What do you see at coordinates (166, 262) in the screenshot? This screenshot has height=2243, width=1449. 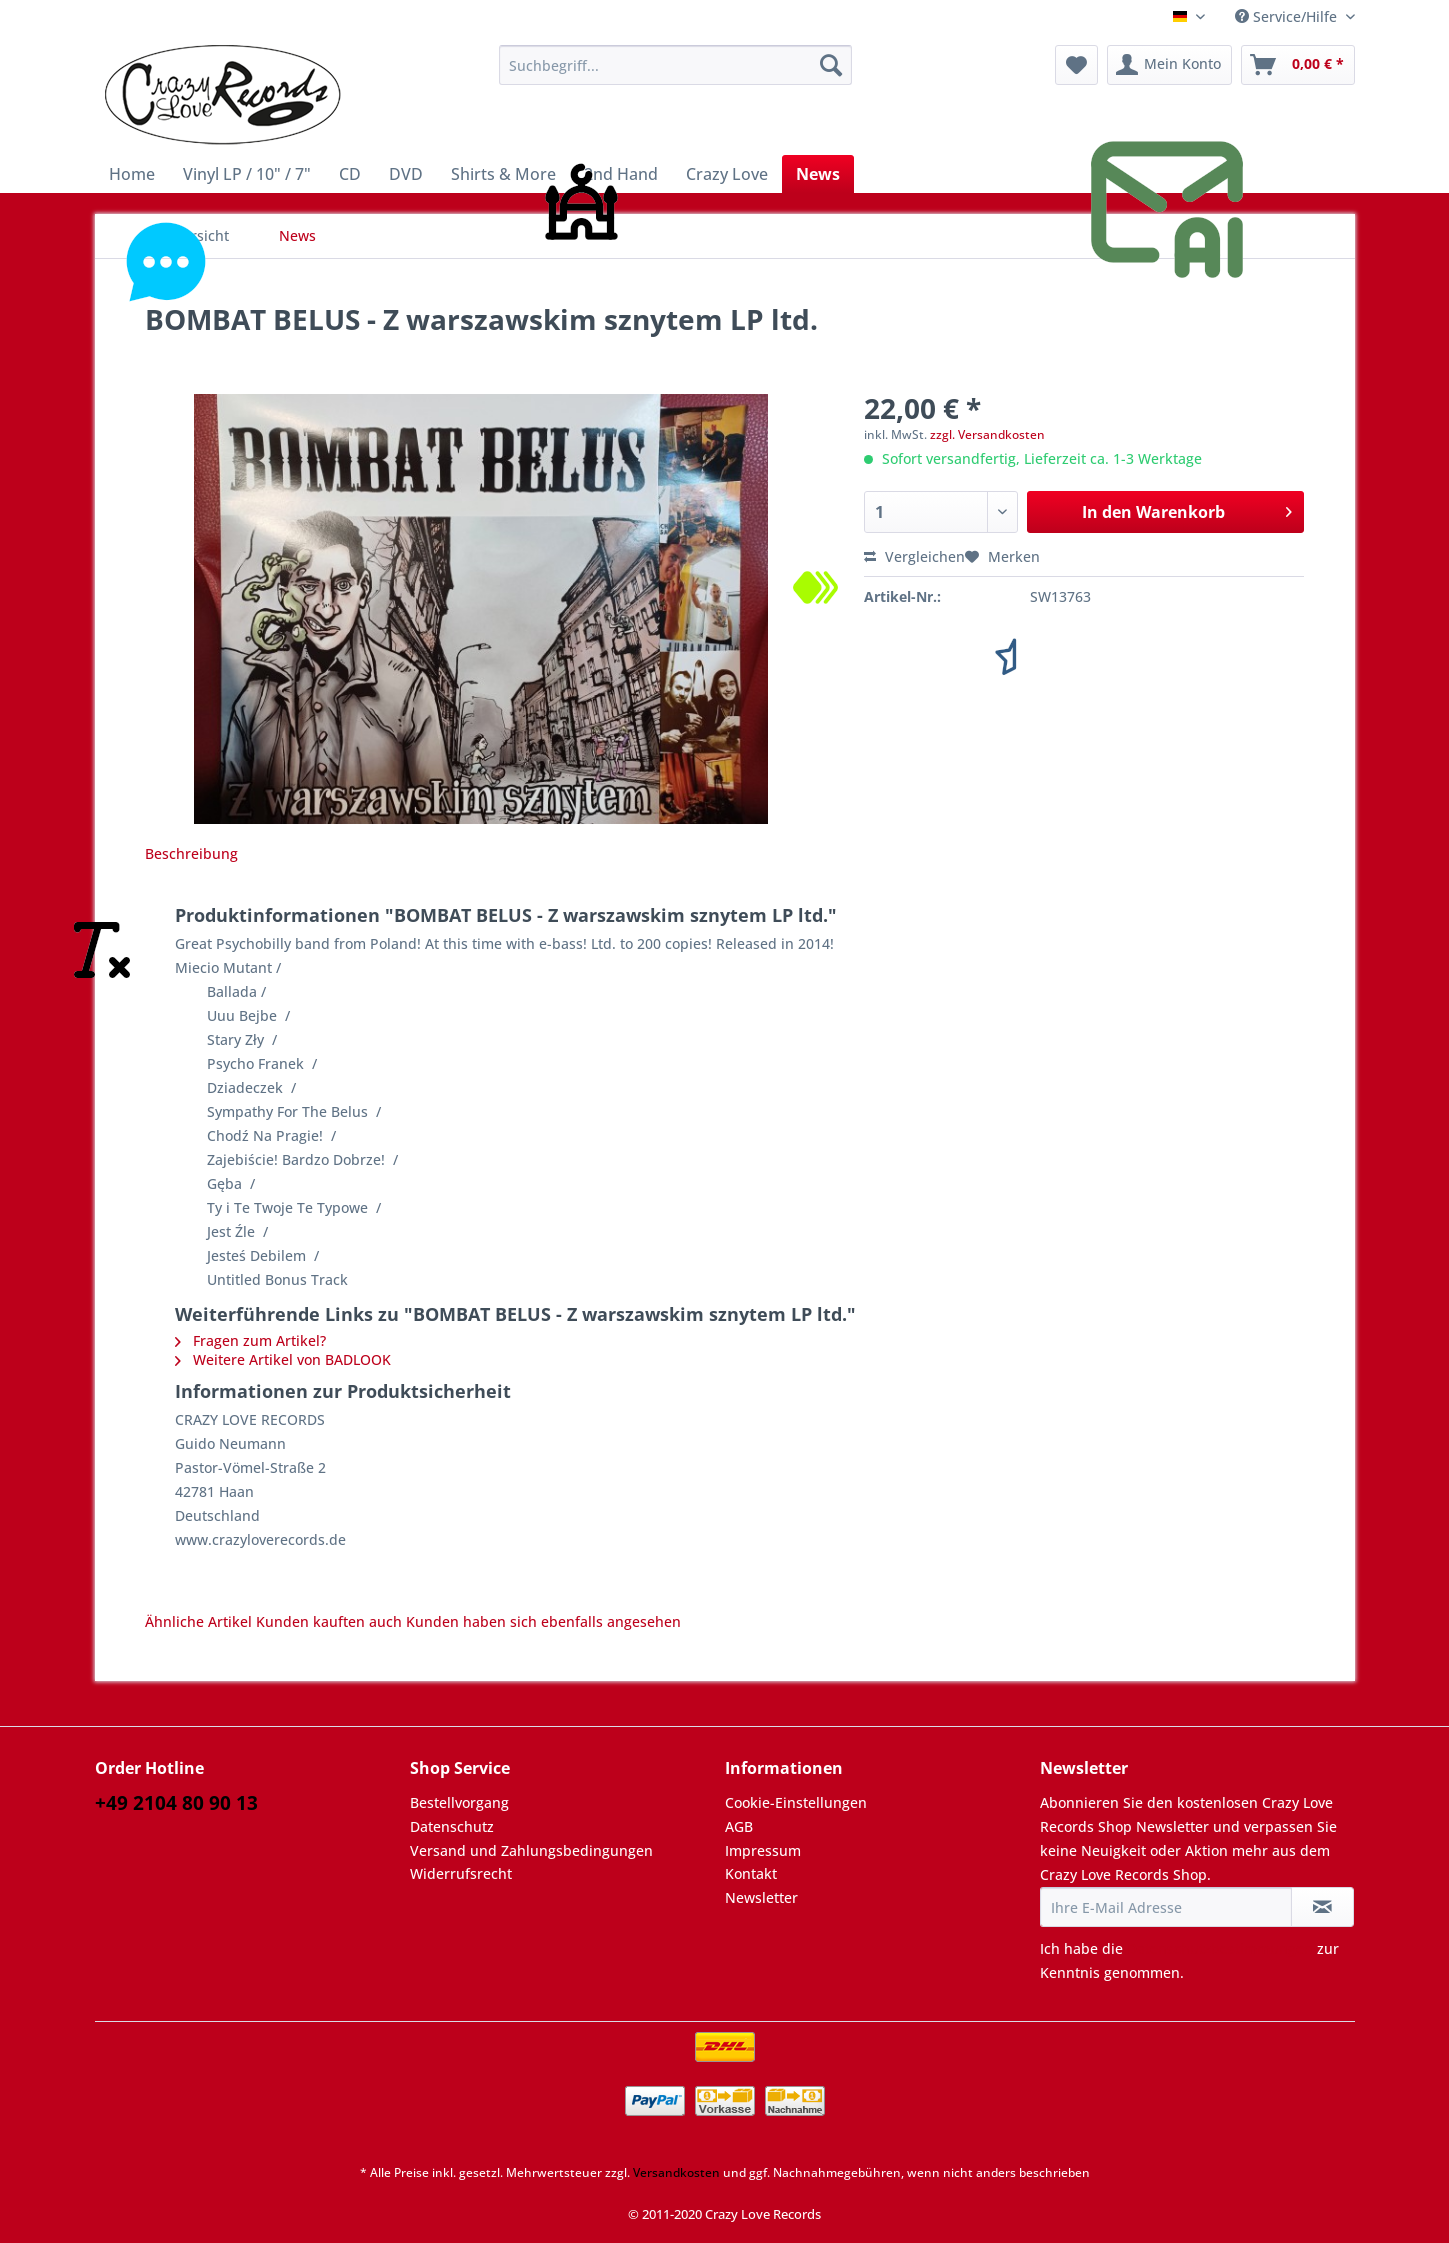 I see `open chat or messaging` at bounding box center [166, 262].